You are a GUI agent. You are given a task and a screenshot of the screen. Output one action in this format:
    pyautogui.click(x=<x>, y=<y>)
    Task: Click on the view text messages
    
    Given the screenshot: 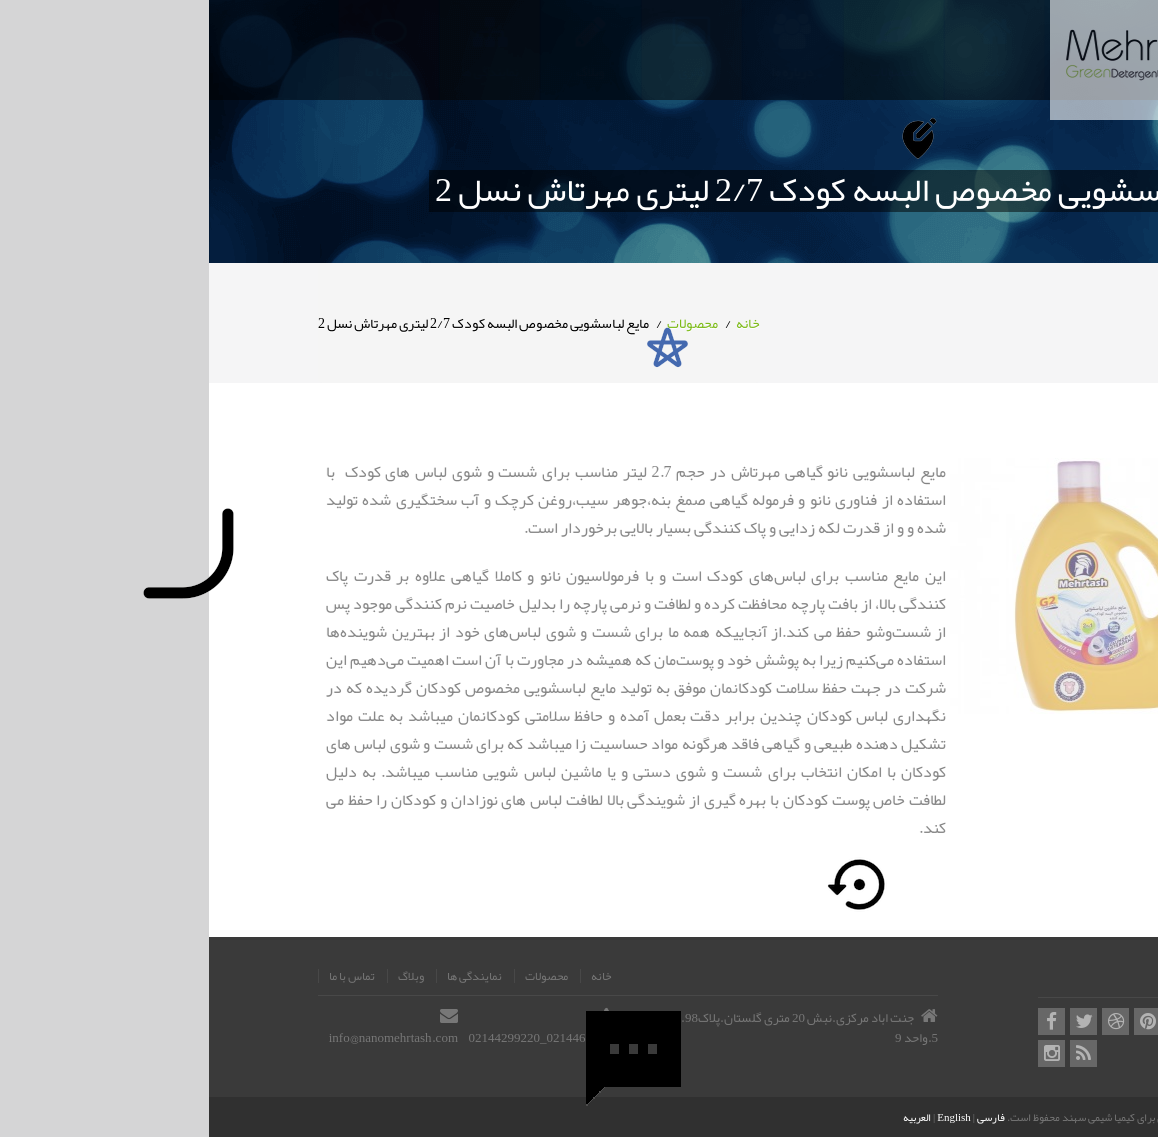 What is the action you would take?
    pyautogui.click(x=633, y=1058)
    